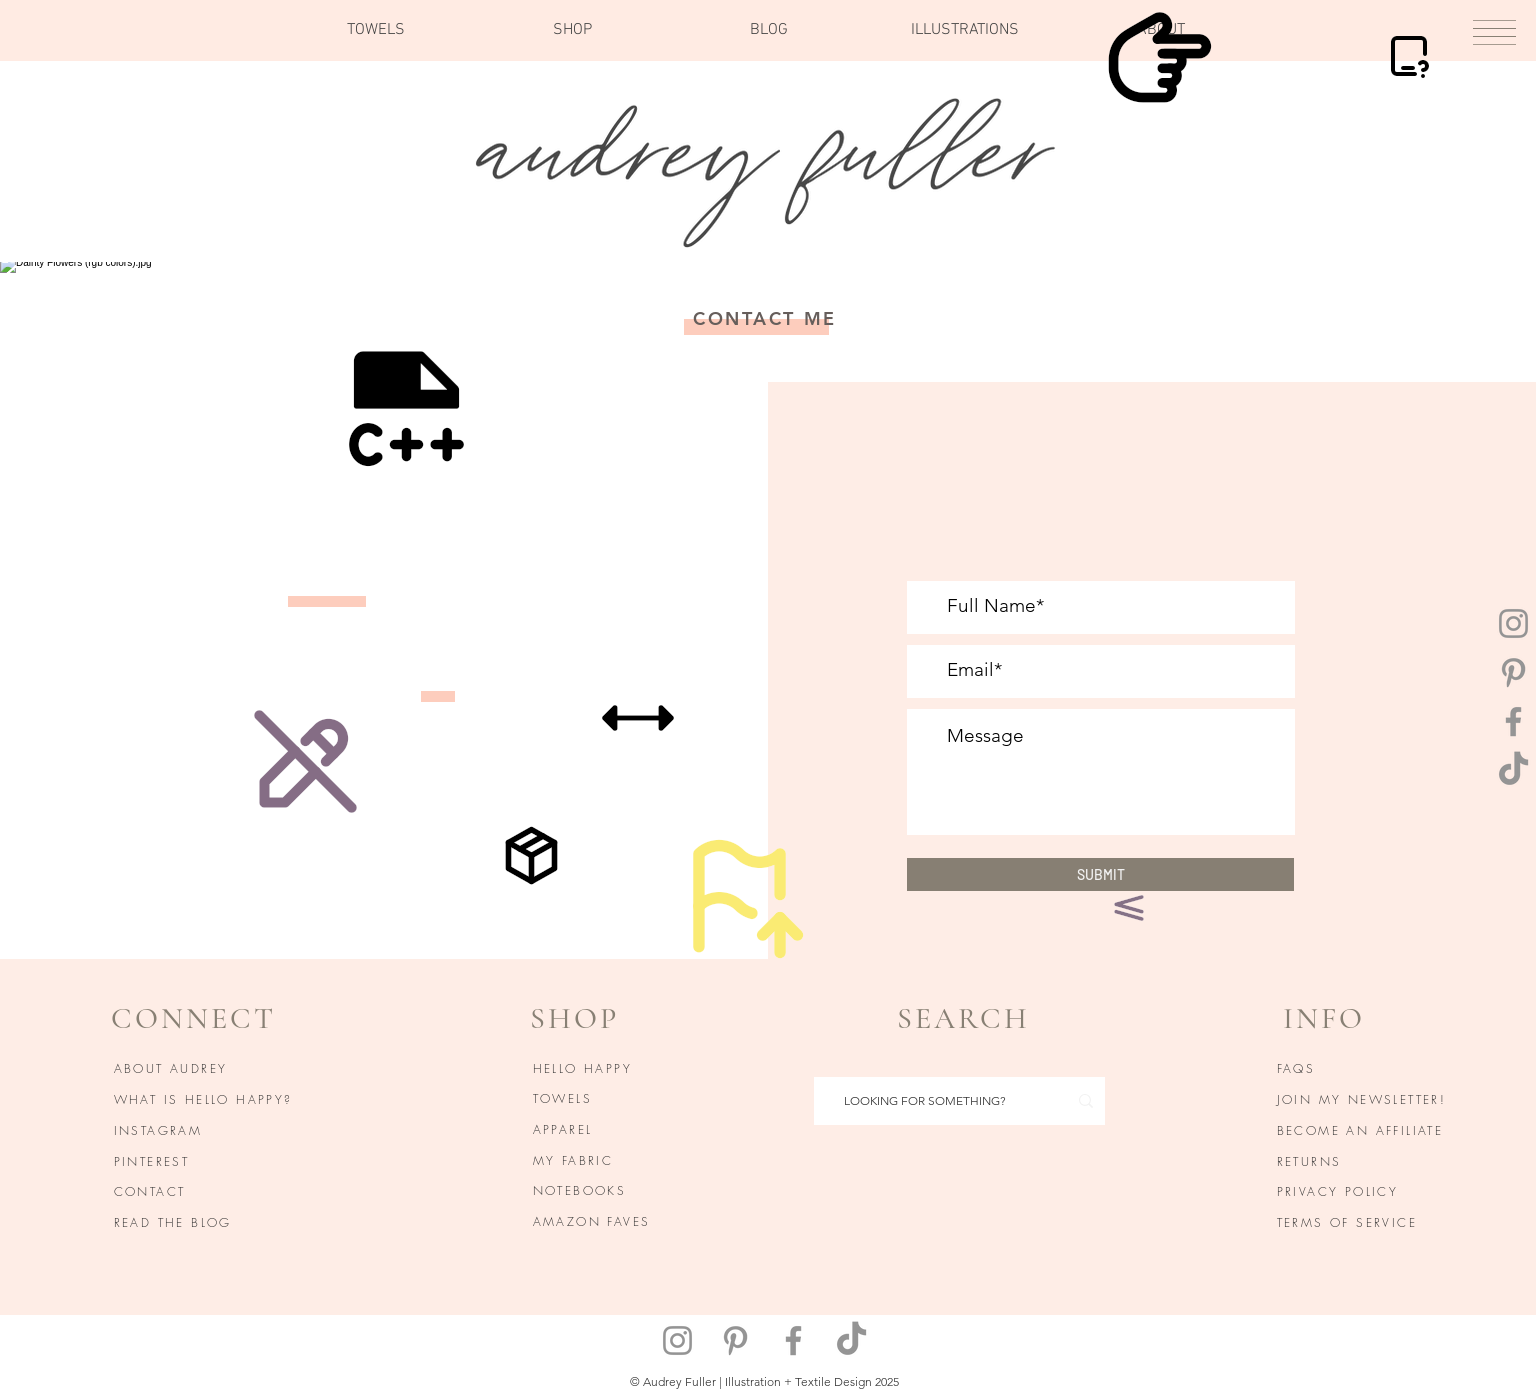 This screenshot has height=1394, width=1536. I want to click on upload or submit a flag report, so click(739, 894).